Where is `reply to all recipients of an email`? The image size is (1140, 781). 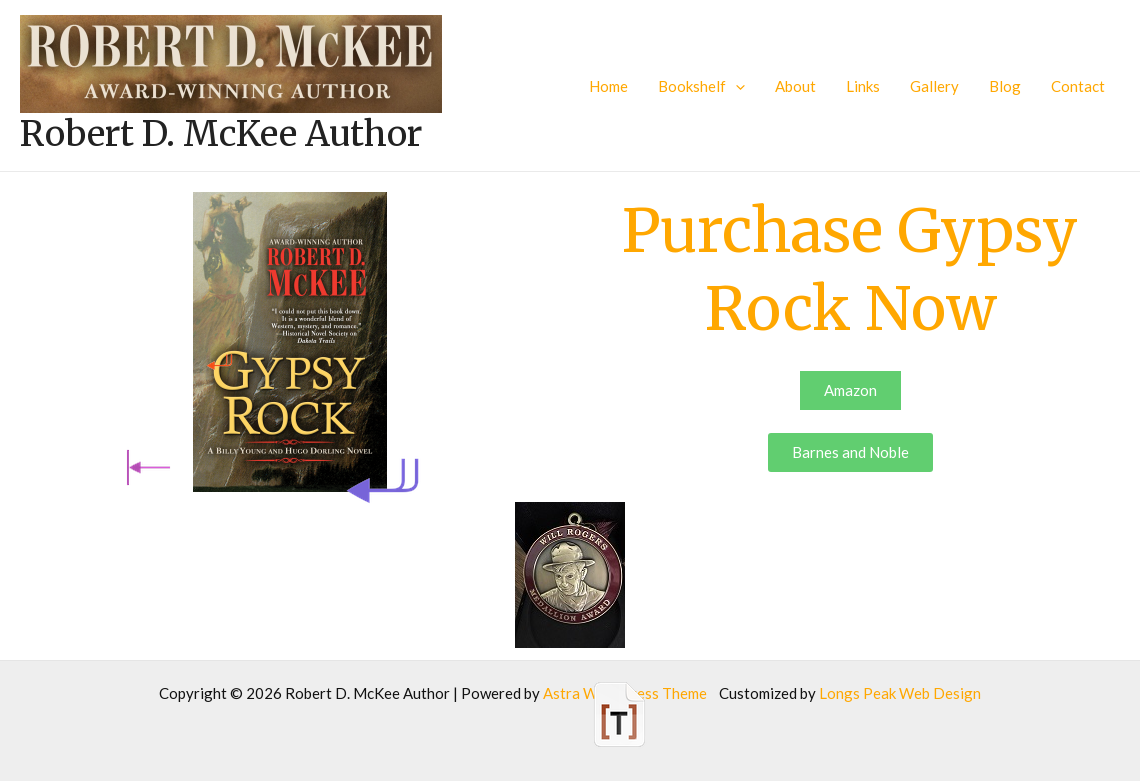
reply to all recipients of an email is located at coordinates (381, 480).